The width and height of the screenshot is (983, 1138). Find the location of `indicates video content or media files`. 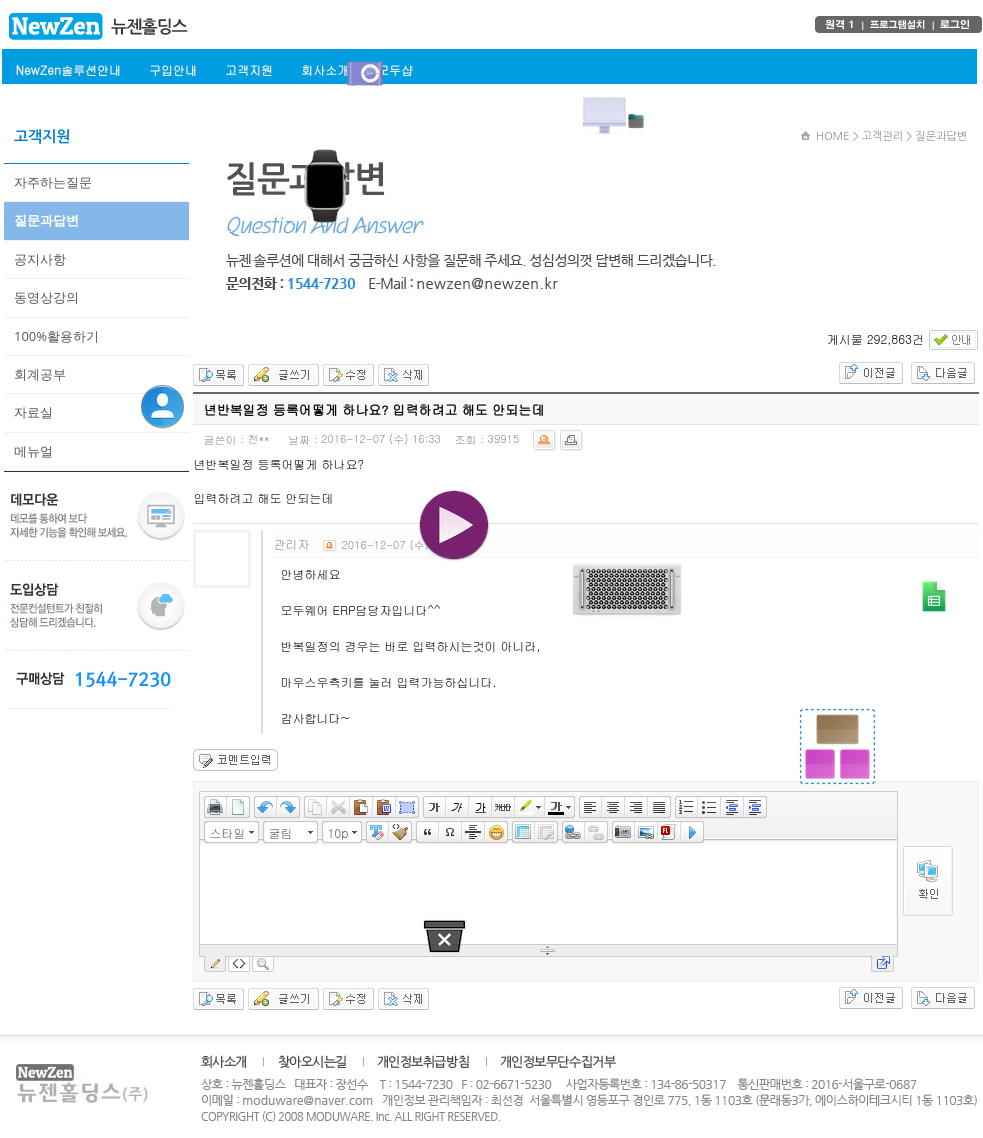

indicates video content or media files is located at coordinates (454, 525).